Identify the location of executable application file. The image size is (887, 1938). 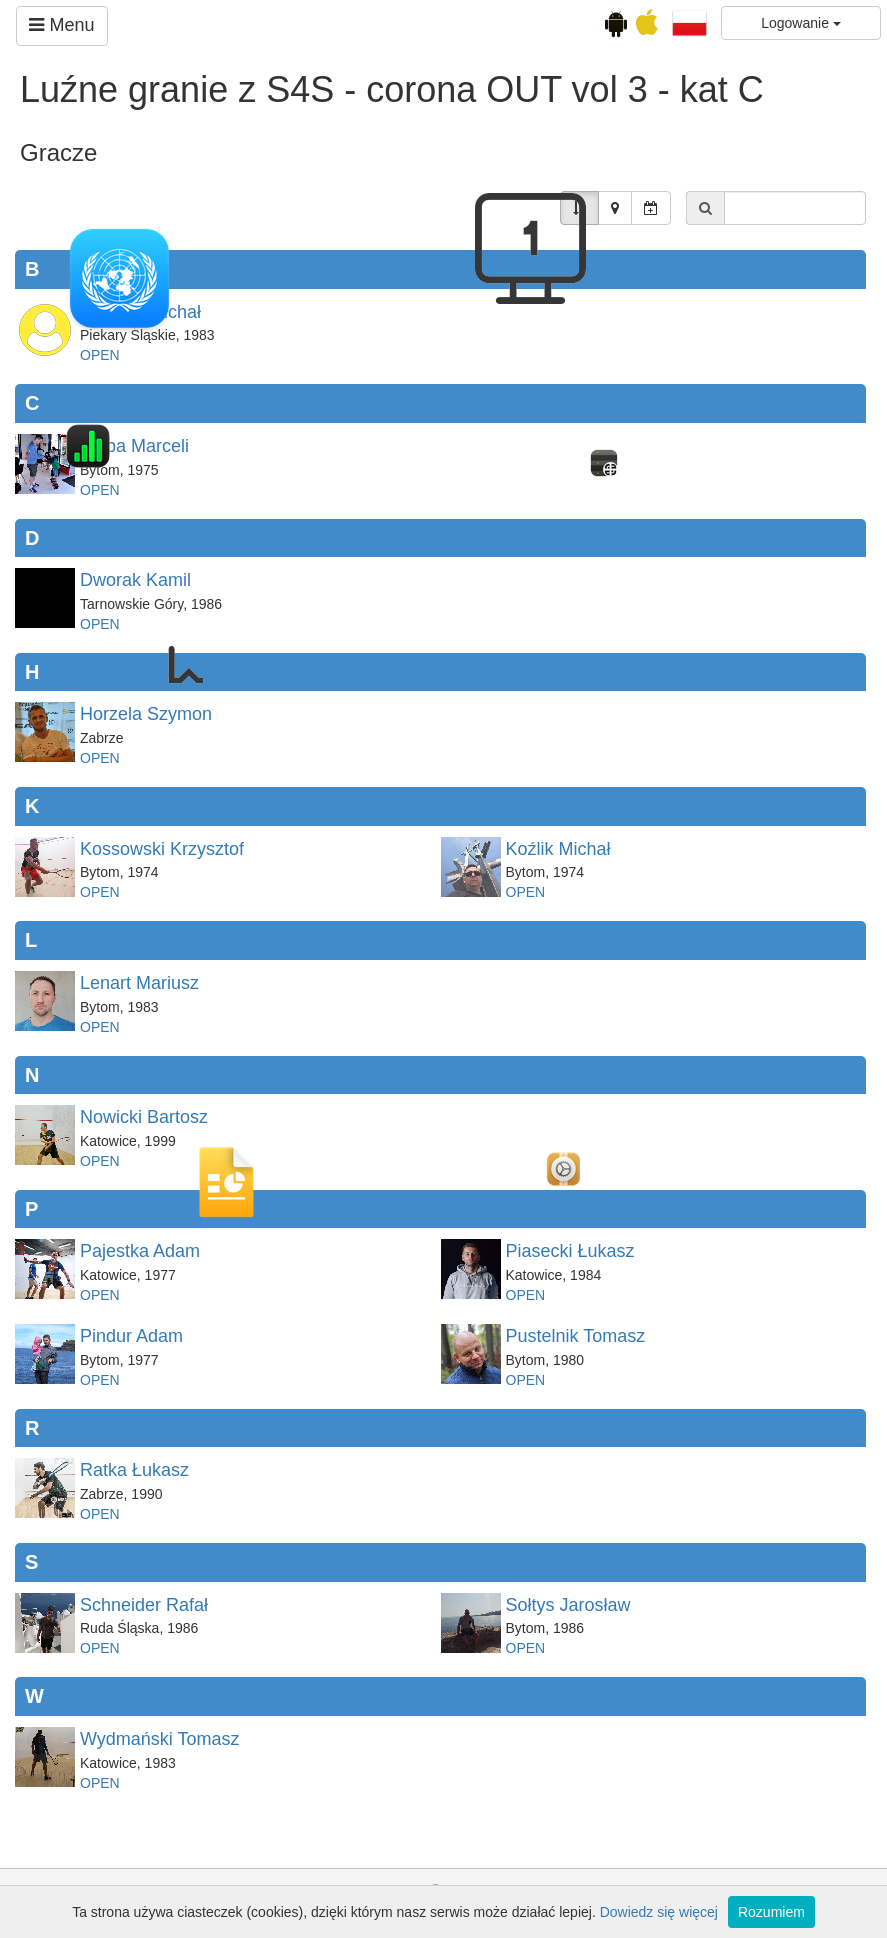
(563, 1168).